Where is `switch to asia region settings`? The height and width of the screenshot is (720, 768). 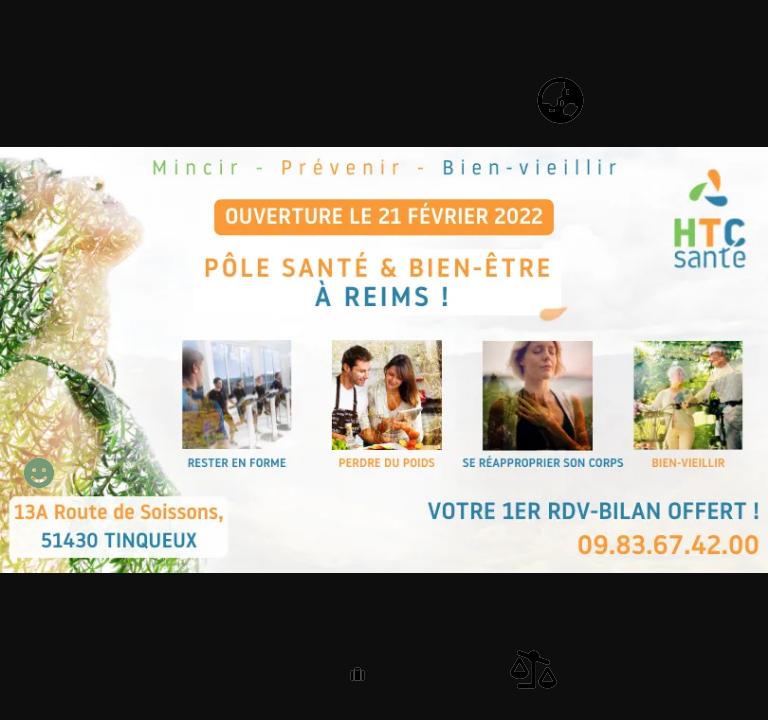
switch to asia region settings is located at coordinates (560, 100).